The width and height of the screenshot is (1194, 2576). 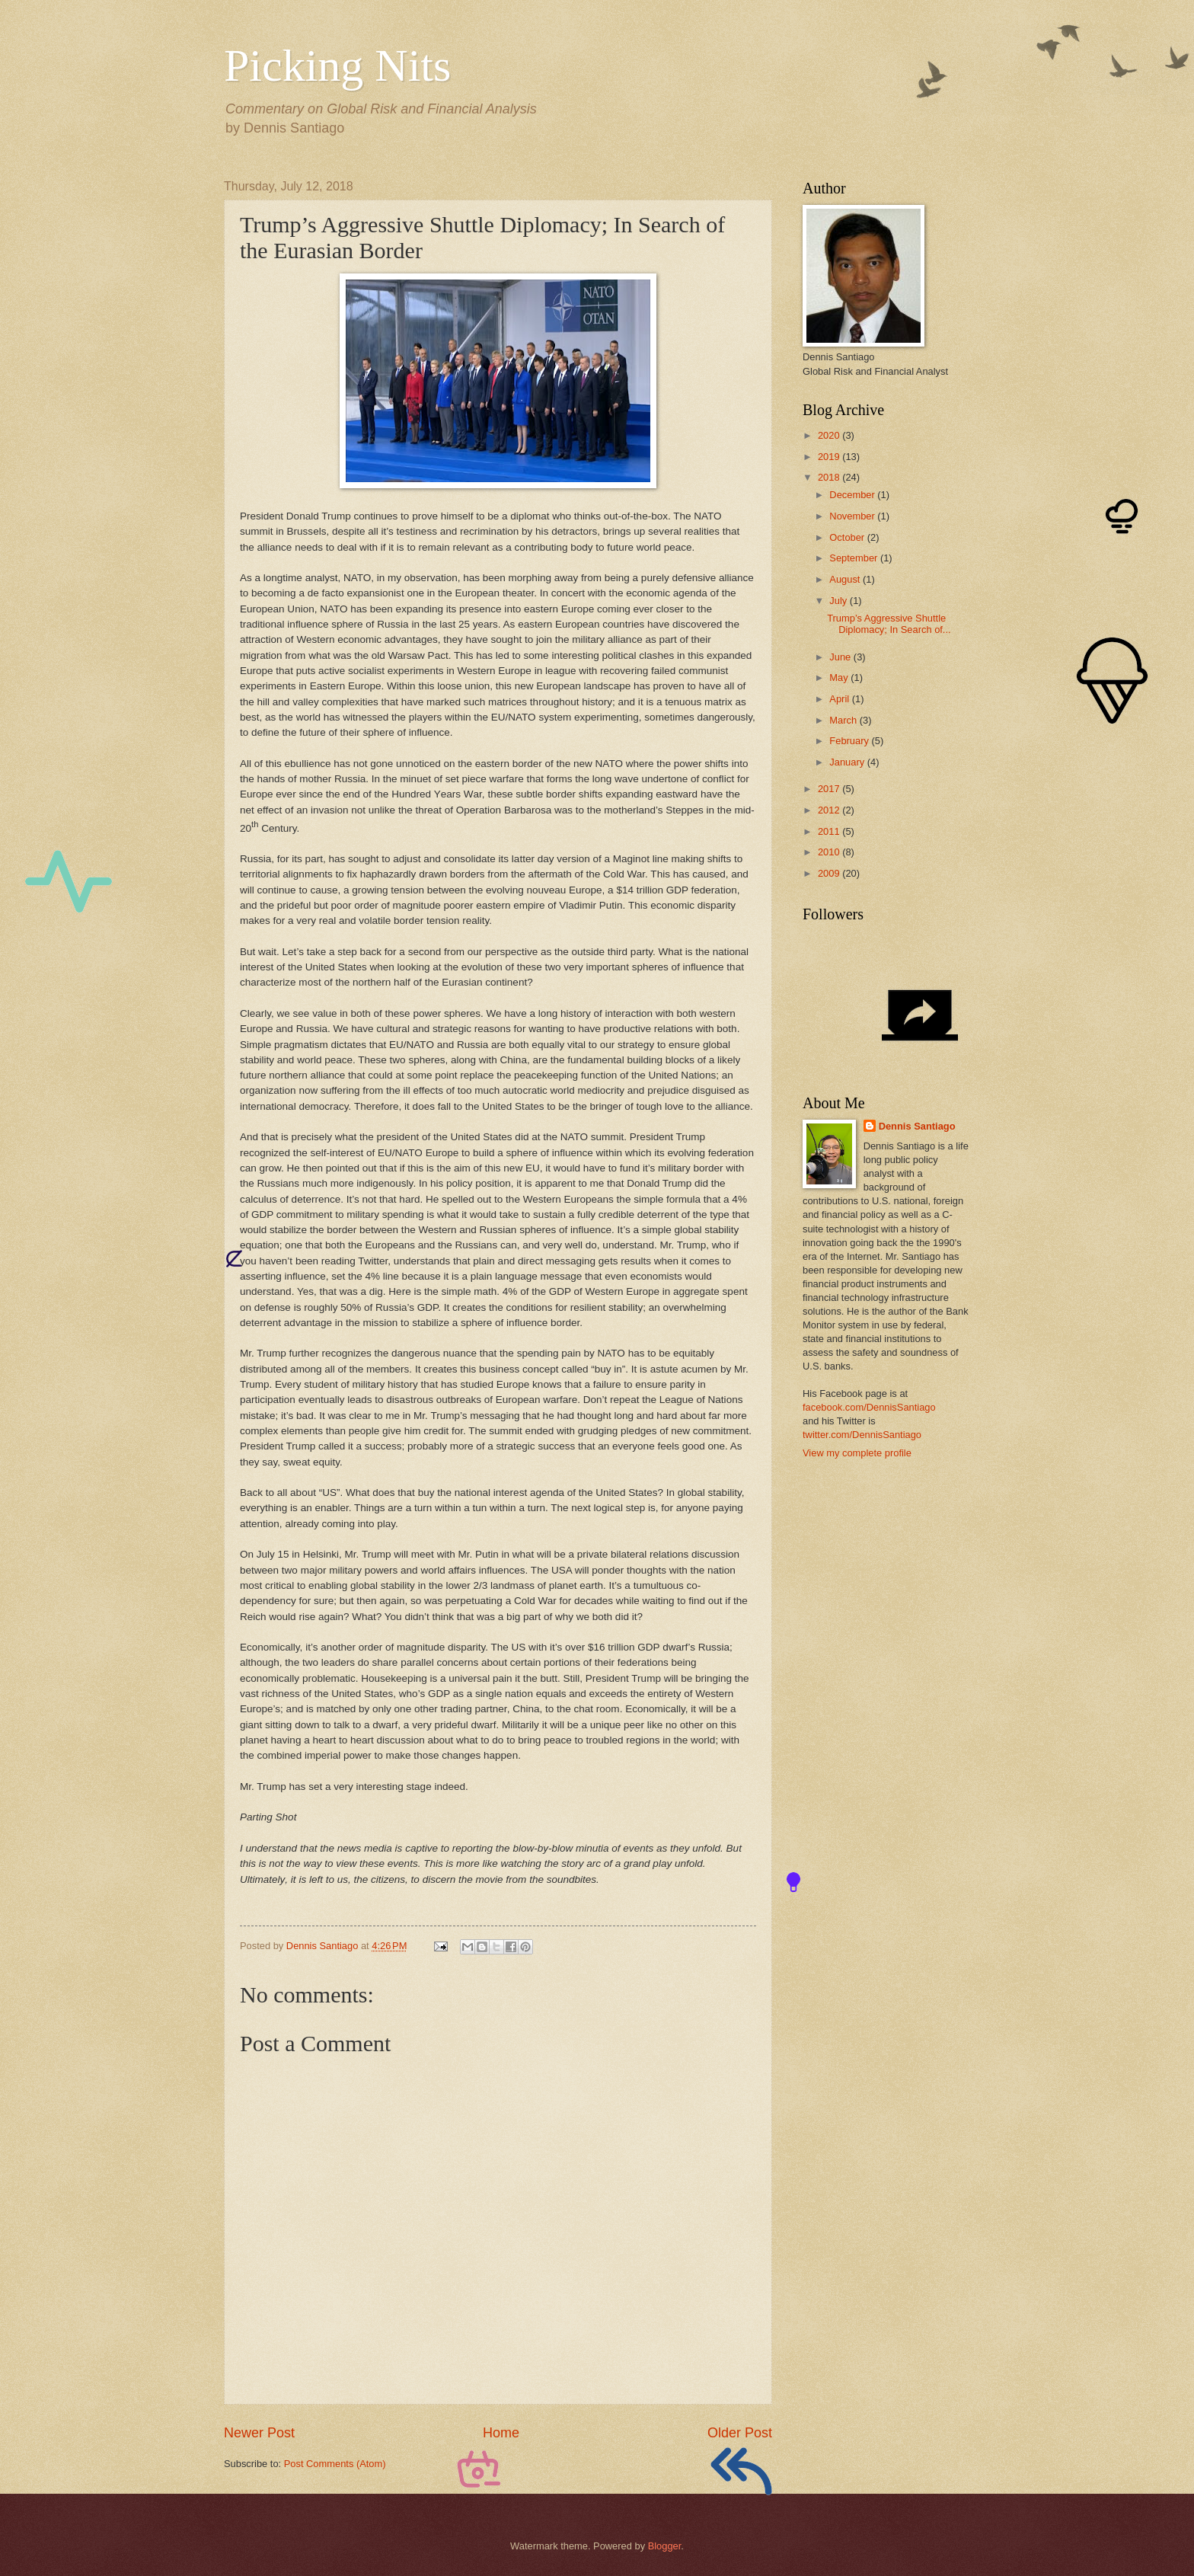 I want to click on view a suggestion or tip, so click(x=793, y=1883).